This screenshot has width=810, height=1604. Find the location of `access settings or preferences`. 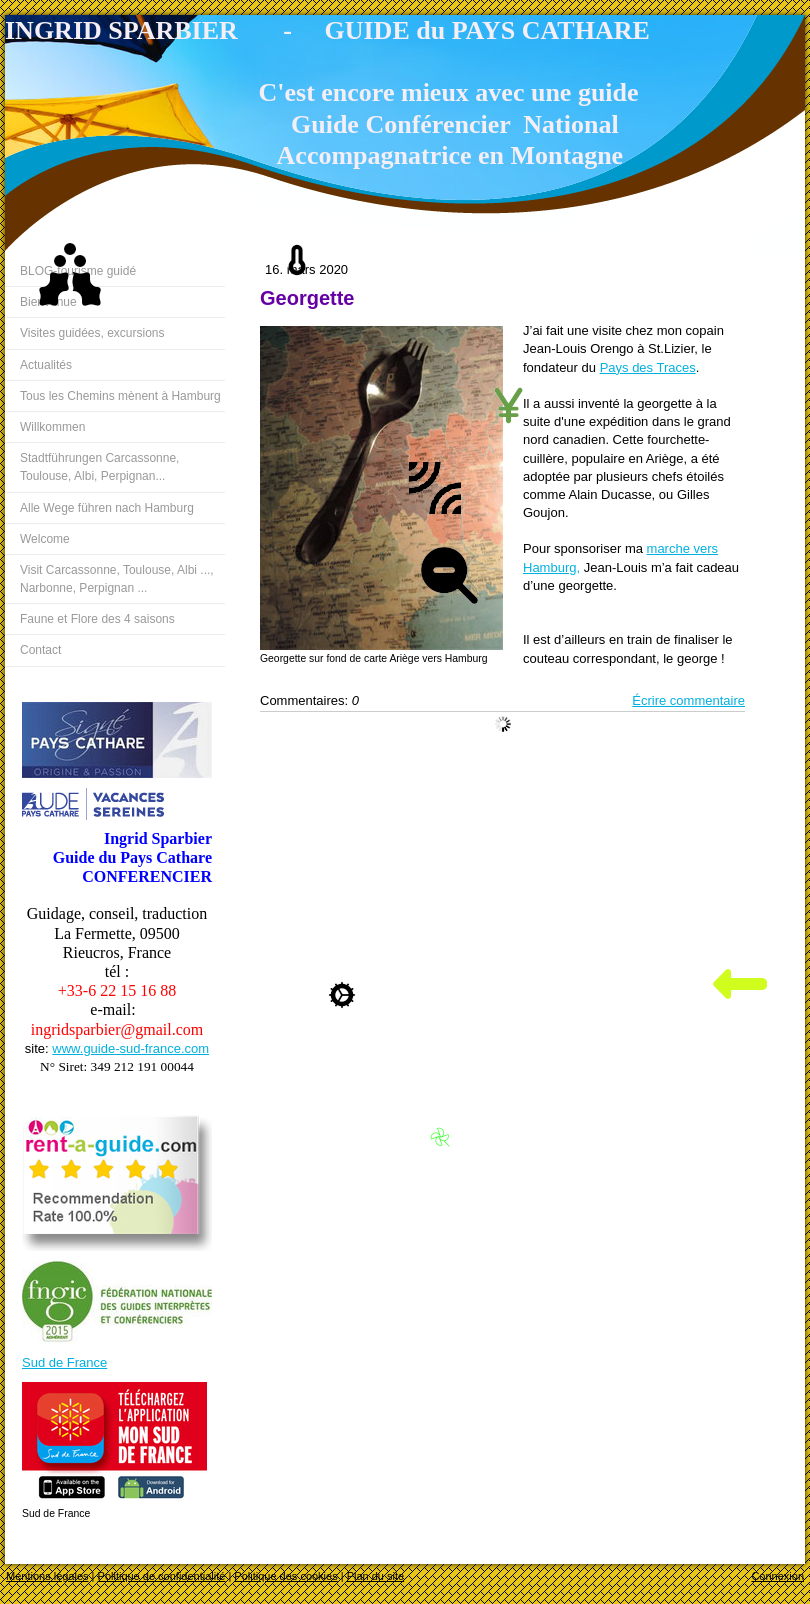

access settings or preferences is located at coordinates (342, 995).